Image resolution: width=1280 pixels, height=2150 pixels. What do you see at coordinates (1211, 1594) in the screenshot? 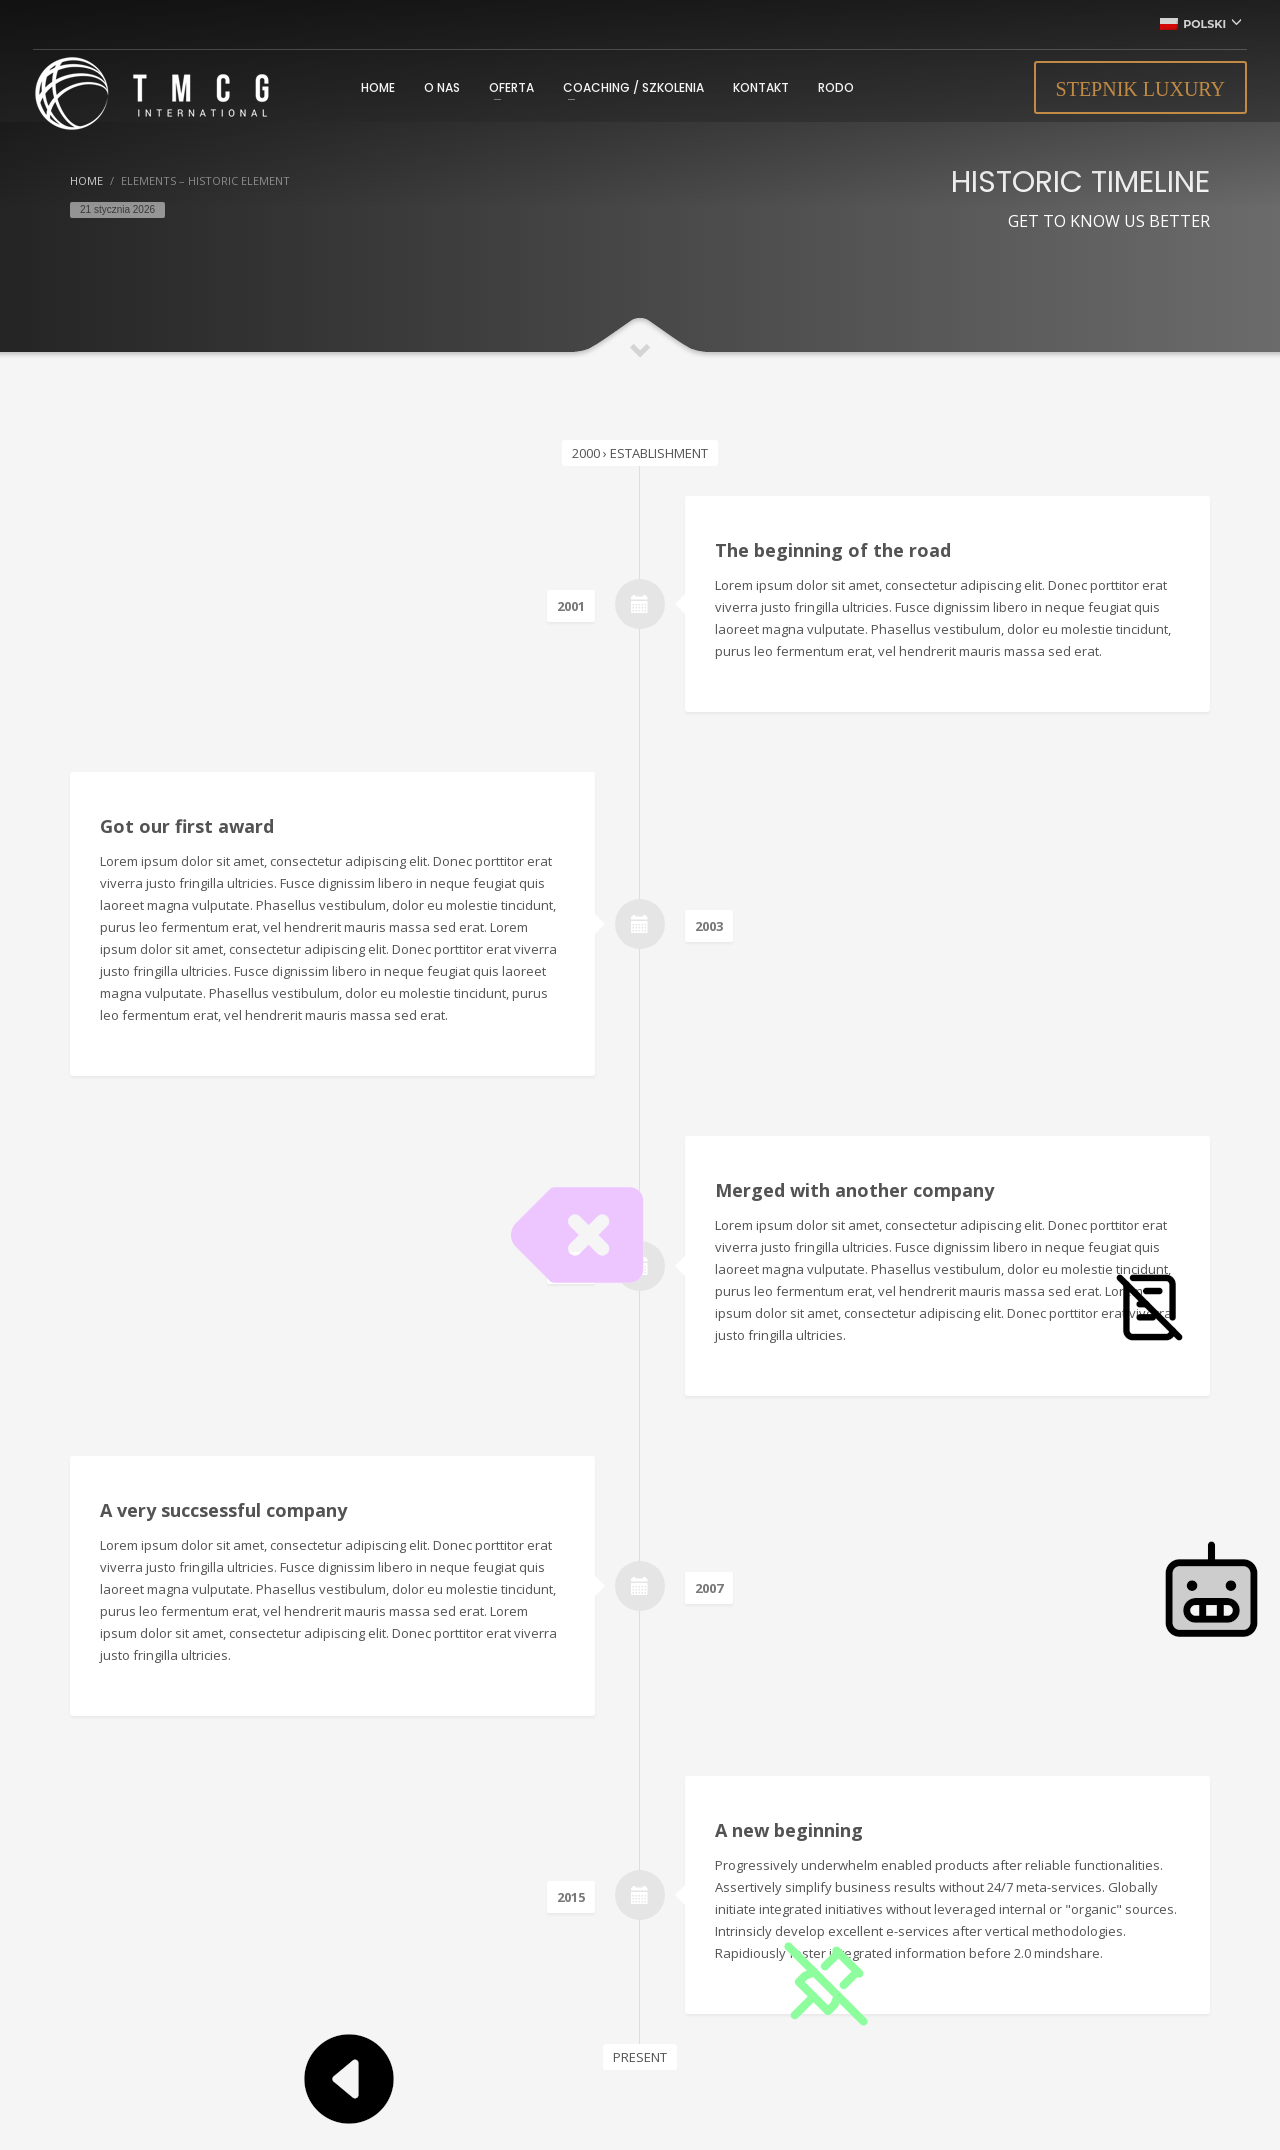
I see `access AI assistant or chatbot` at bounding box center [1211, 1594].